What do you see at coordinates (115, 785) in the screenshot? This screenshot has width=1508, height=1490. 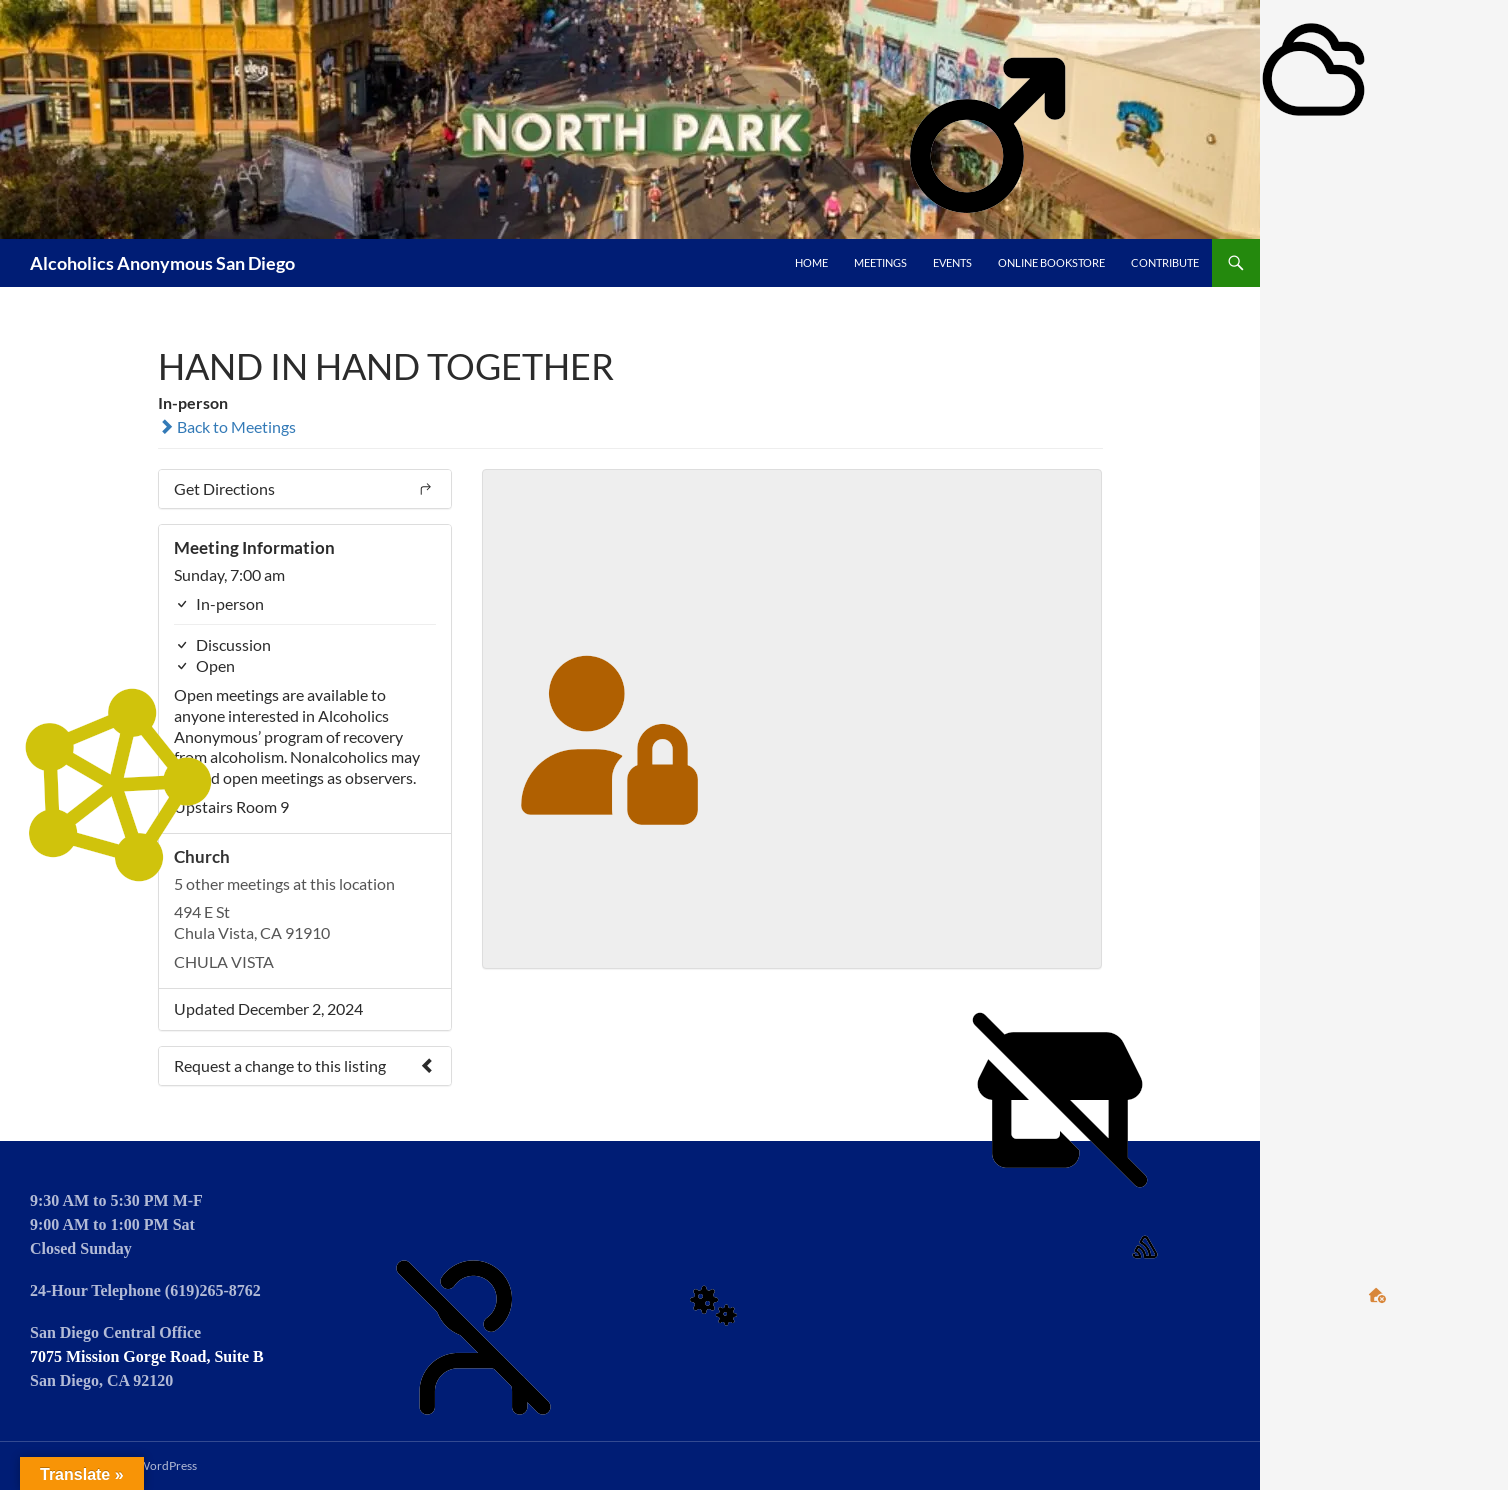 I see `connect to the fediverse network` at bounding box center [115, 785].